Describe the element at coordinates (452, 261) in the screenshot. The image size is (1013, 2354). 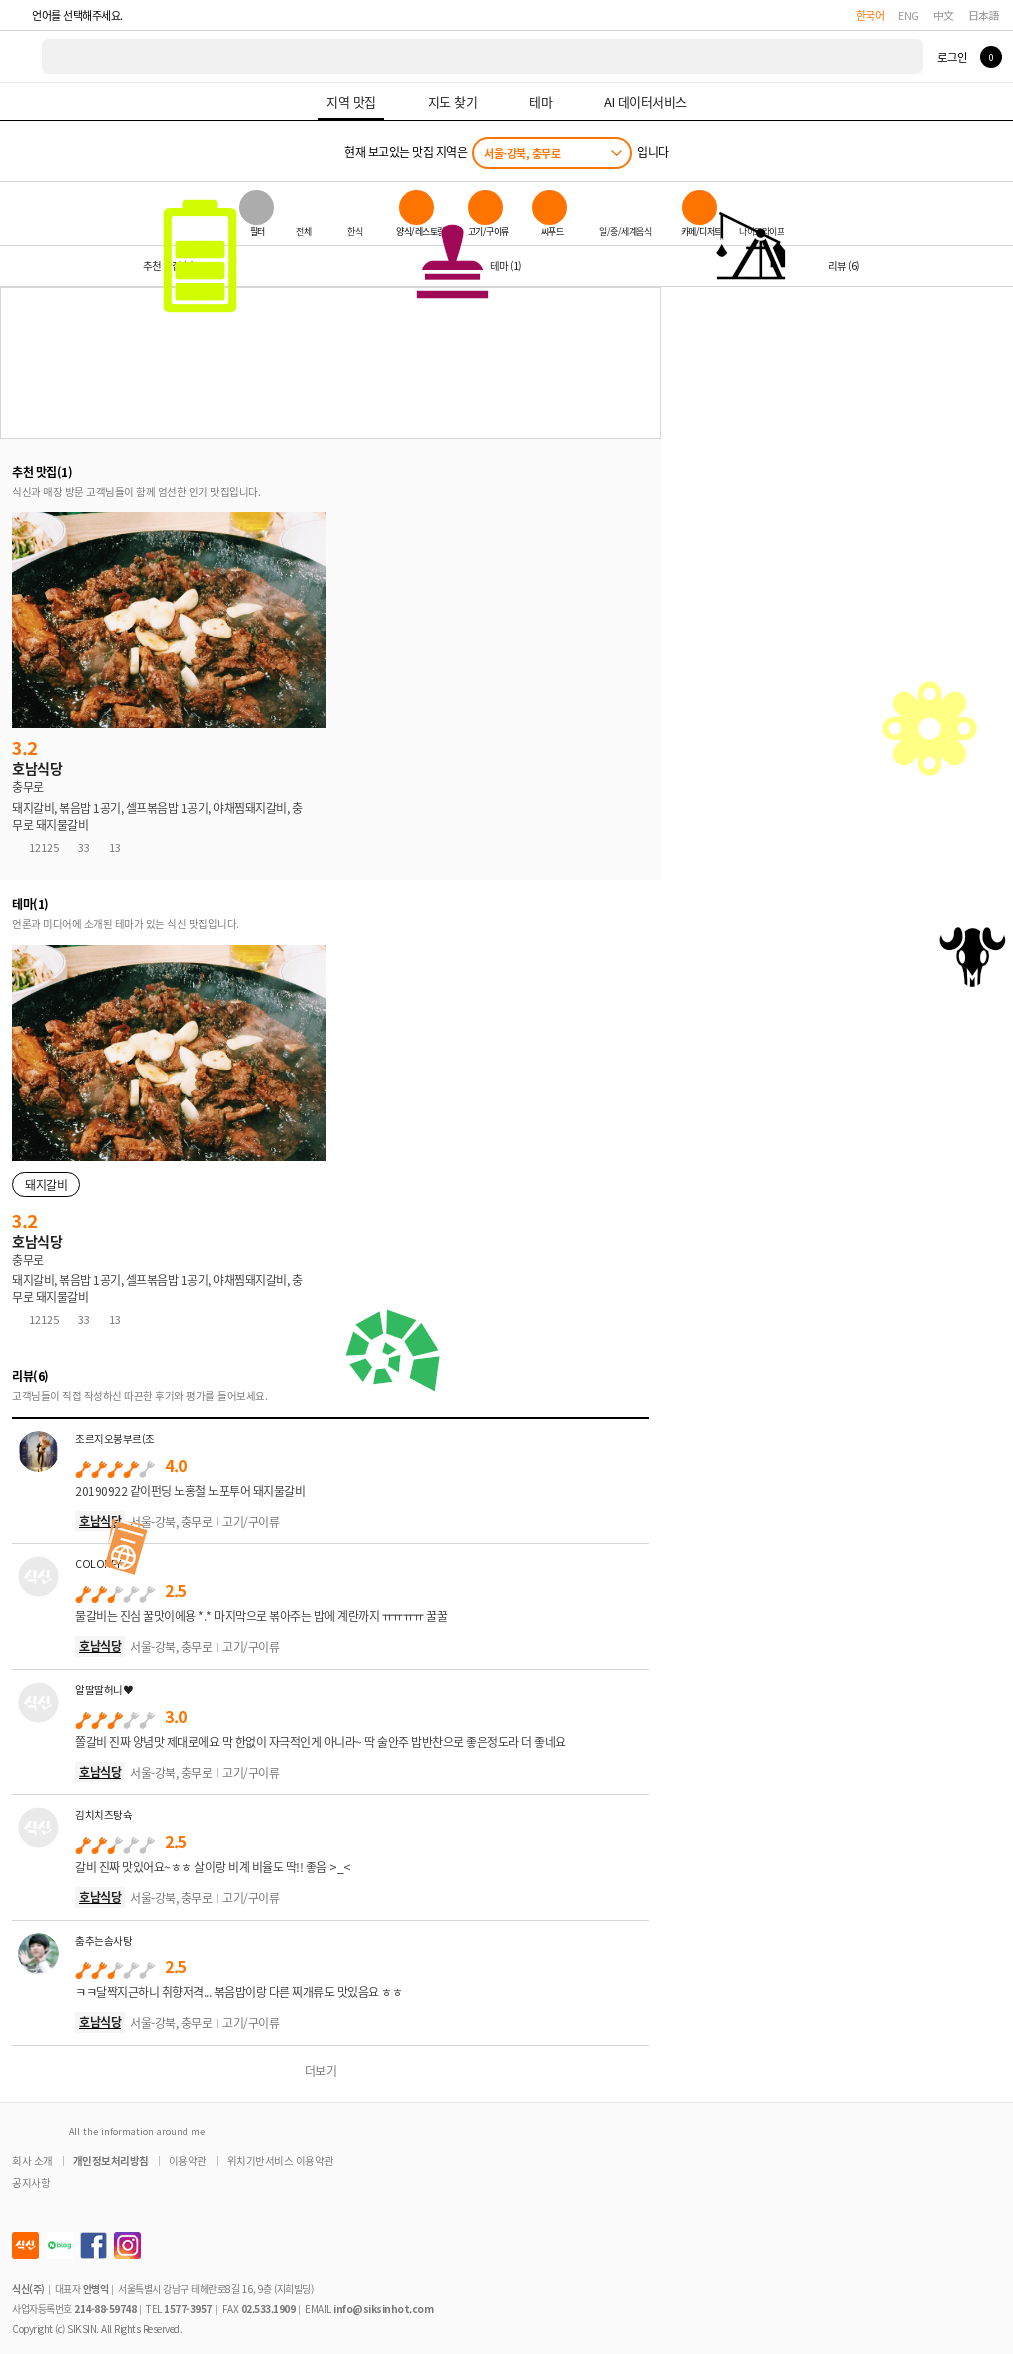
I see `apply a stamp or seal to a document` at that location.